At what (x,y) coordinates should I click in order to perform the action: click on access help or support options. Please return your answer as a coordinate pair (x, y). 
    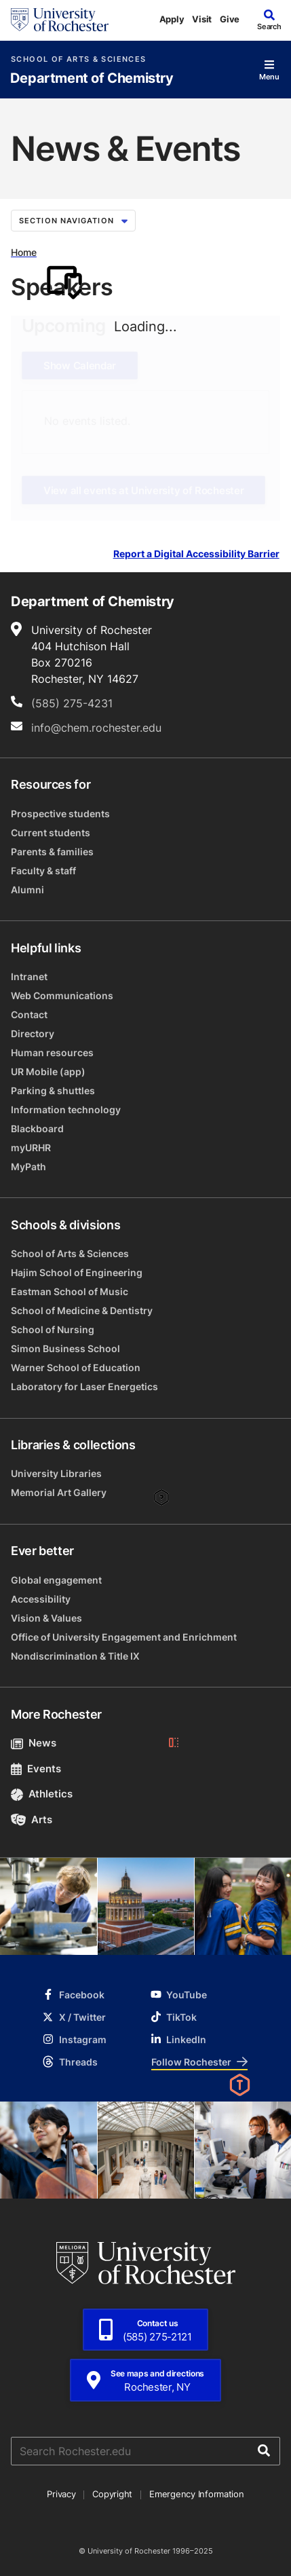
    Looking at the image, I should click on (161, 1497).